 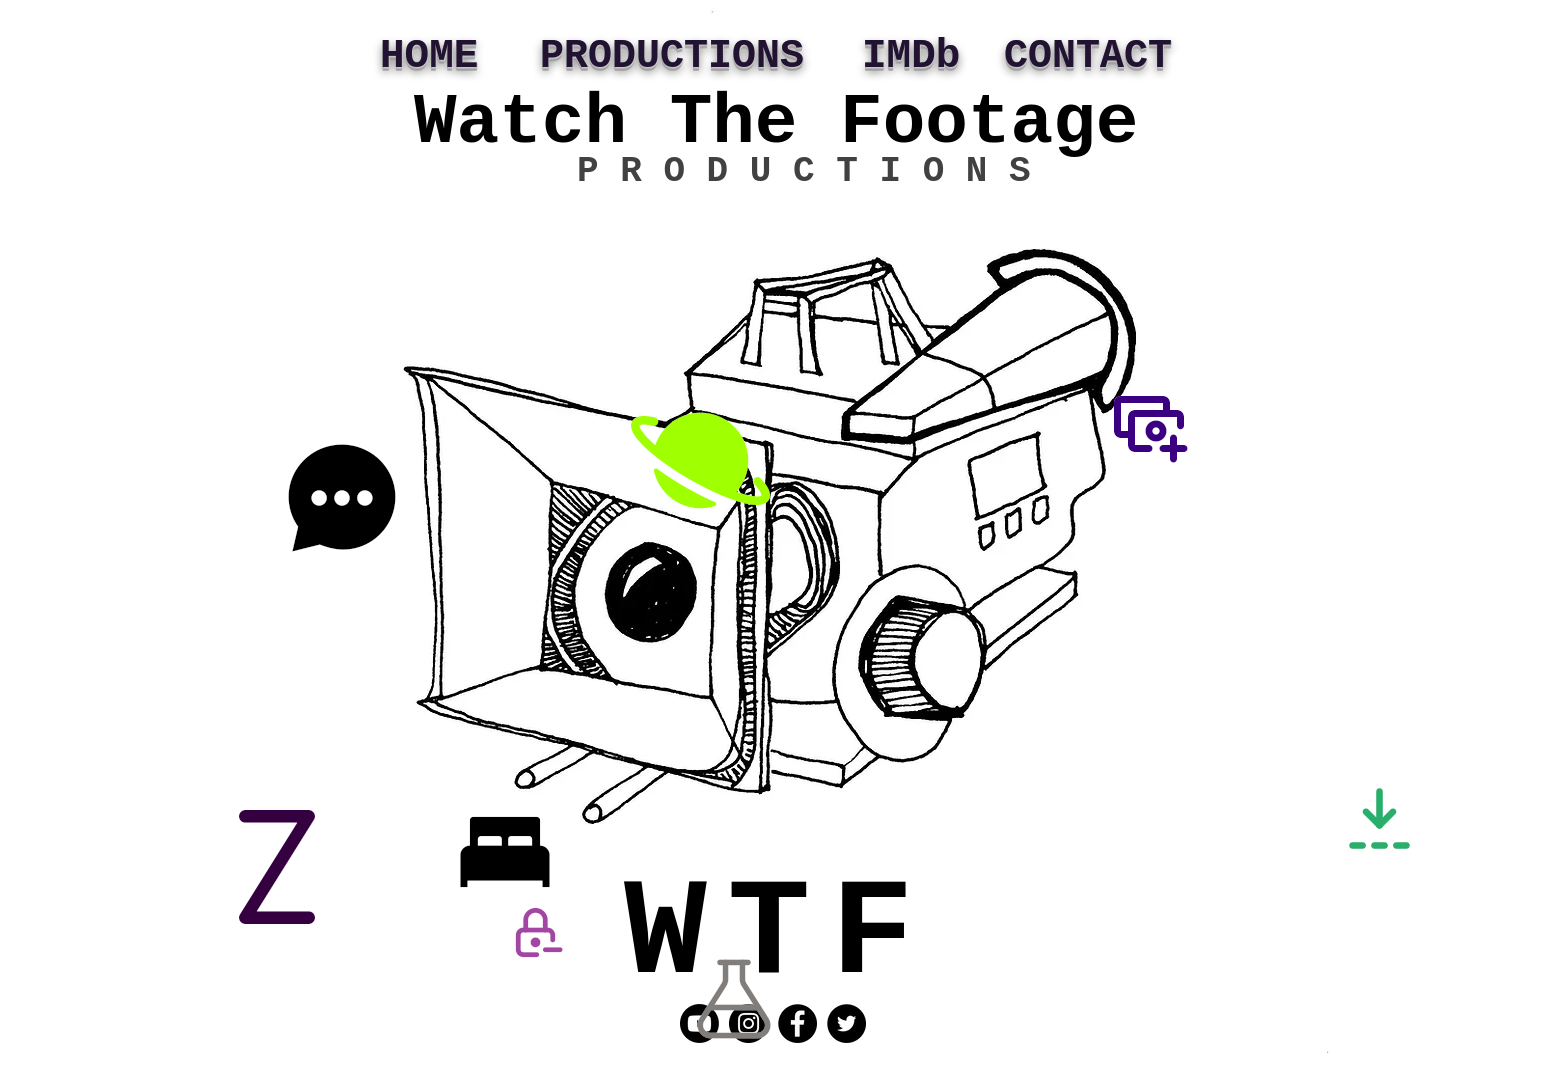 I want to click on access experimental or beta features, so click(x=734, y=999).